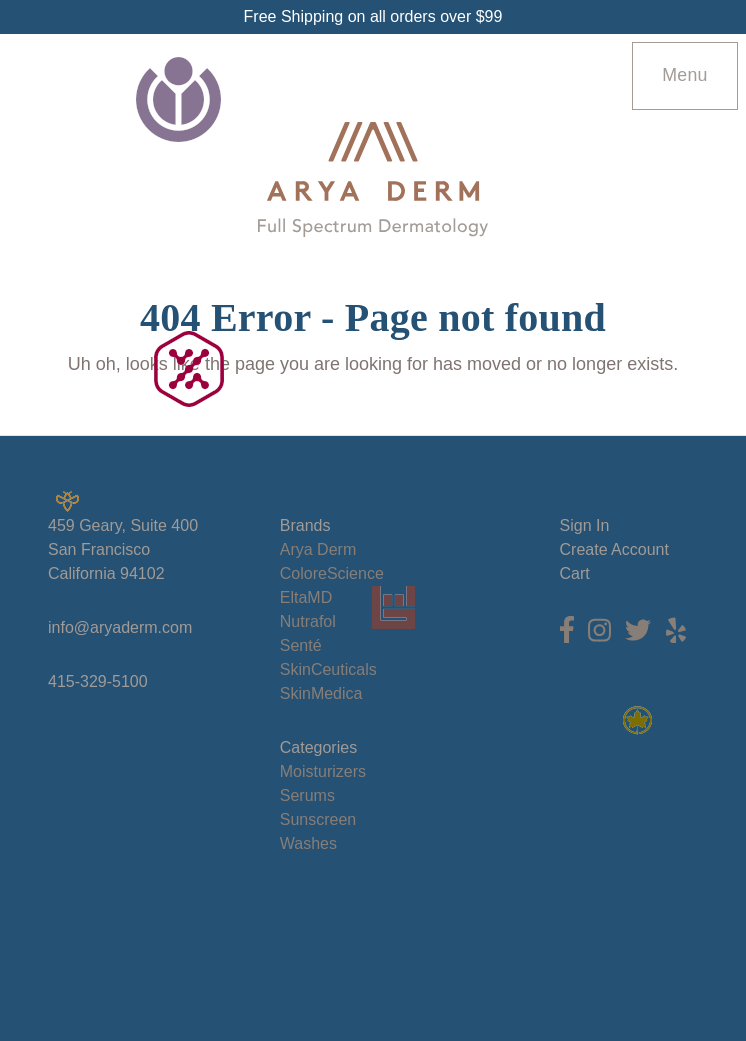 Image resolution: width=746 pixels, height=1041 pixels. What do you see at coordinates (637, 720) in the screenshot?
I see `open the Air Canada app or website` at bounding box center [637, 720].